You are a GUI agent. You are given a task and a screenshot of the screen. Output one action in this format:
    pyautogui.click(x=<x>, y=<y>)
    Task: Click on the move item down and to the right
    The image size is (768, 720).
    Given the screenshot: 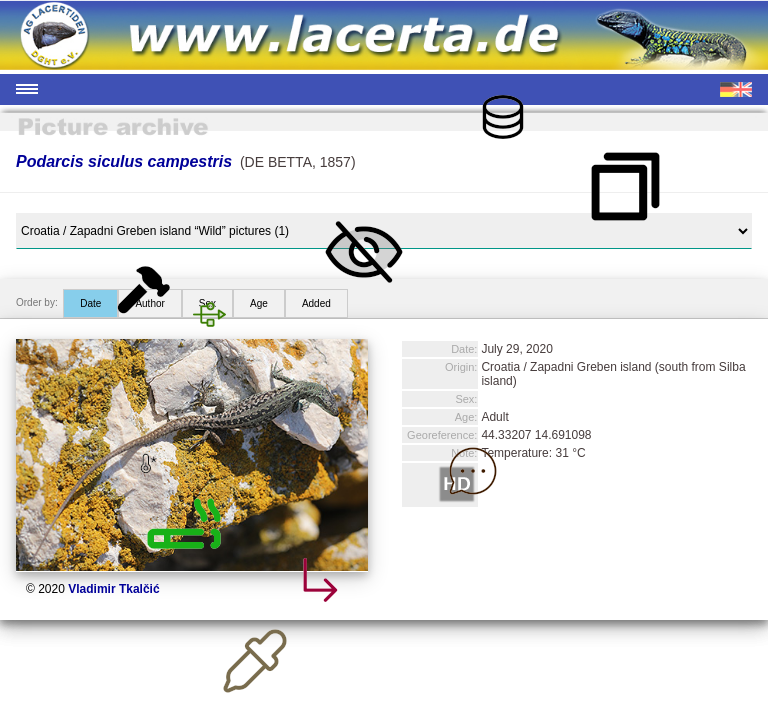 What is the action you would take?
    pyautogui.click(x=317, y=580)
    